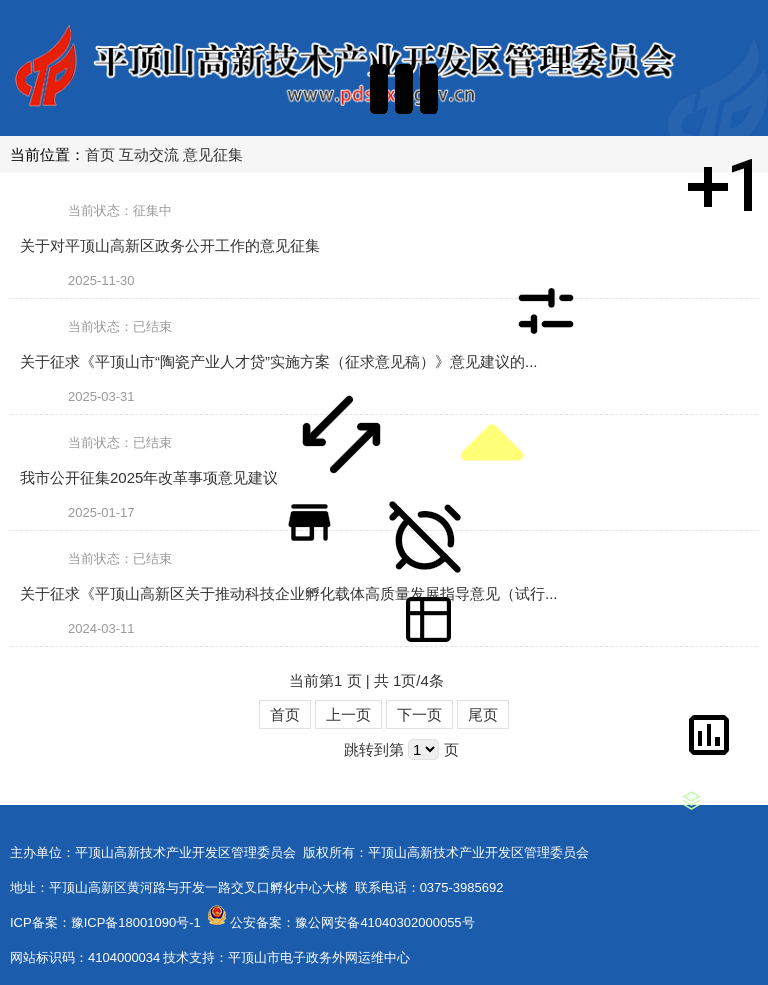 Image resolution: width=768 pixels, height=985 pixels. Describe the element at coordinates (546, 311) in the screenshot. I see `adjust settings or preferences` at that location.